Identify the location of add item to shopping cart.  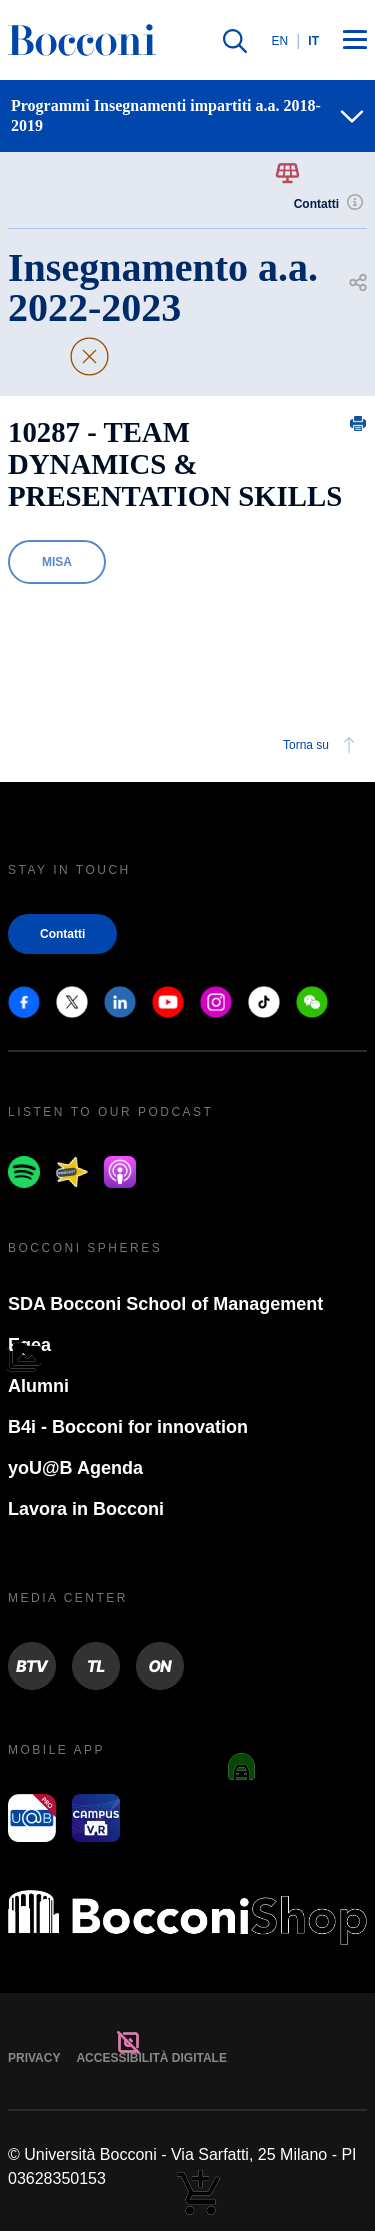
(200, 2193).